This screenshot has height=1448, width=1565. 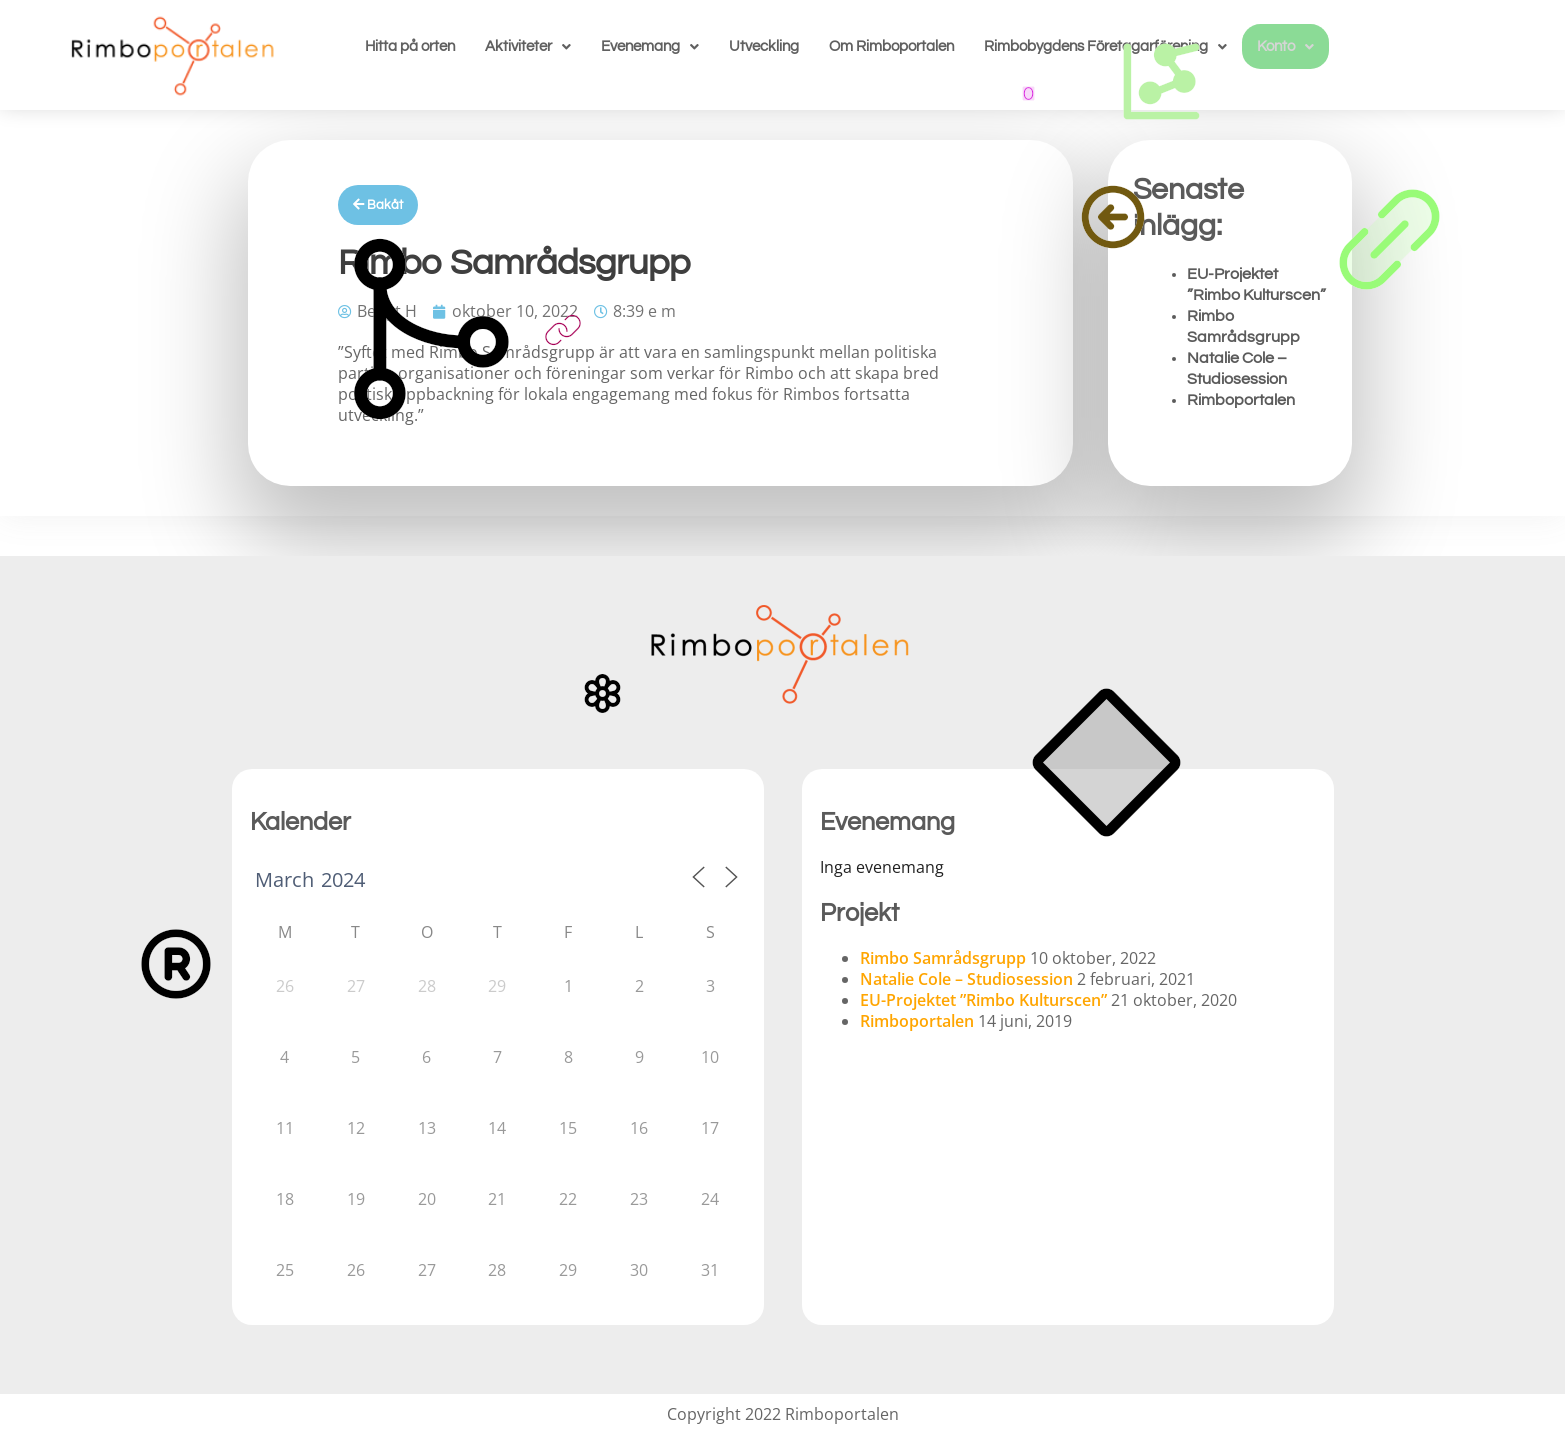 What do you see at coordinates (176, 964) in the screenshot?
I see `indicates registered trademark status` at bounding box center [176, 964].